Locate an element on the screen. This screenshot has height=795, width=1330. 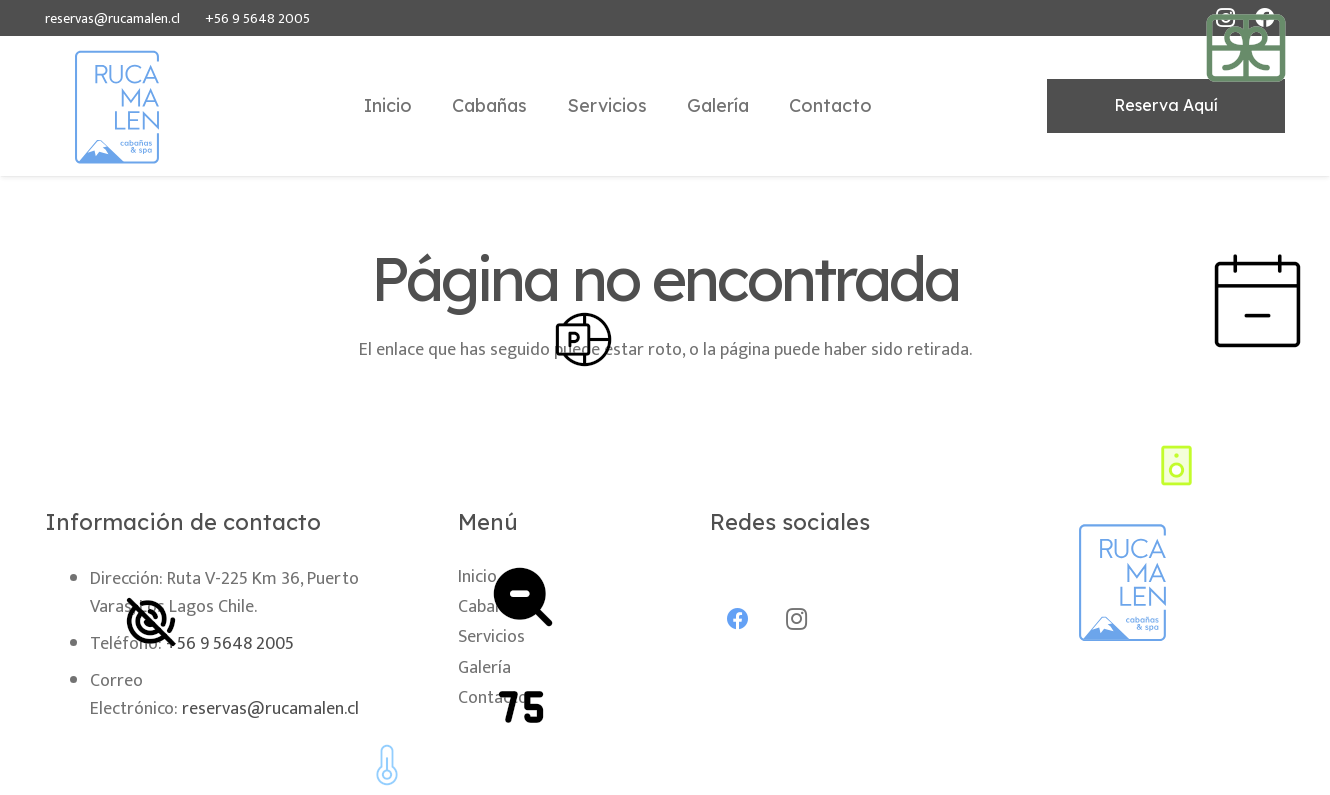
zoom out or reduce magnification is located at coordinates (523, 597).